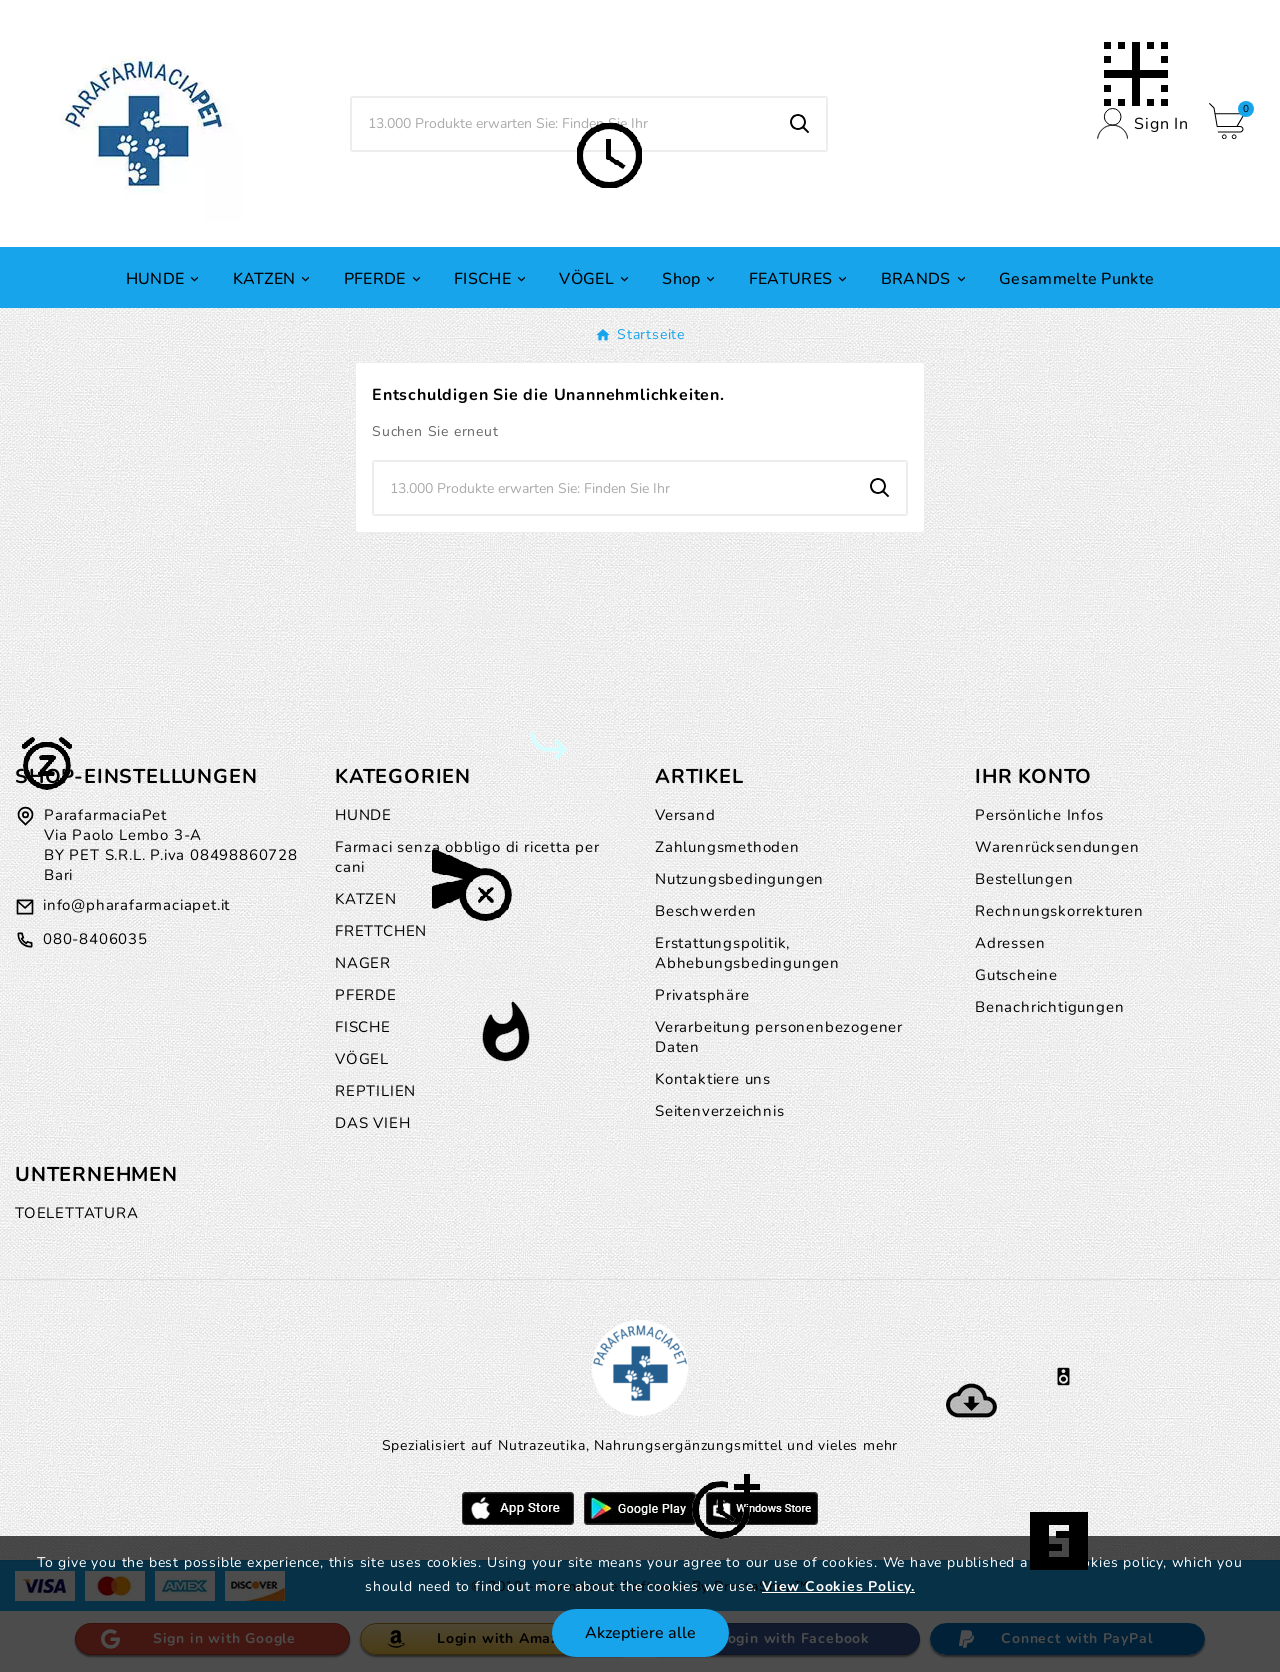  Describe the element at coordinates (971, 1400) in the screenshot. I see `download file from cloud storage` at that location.